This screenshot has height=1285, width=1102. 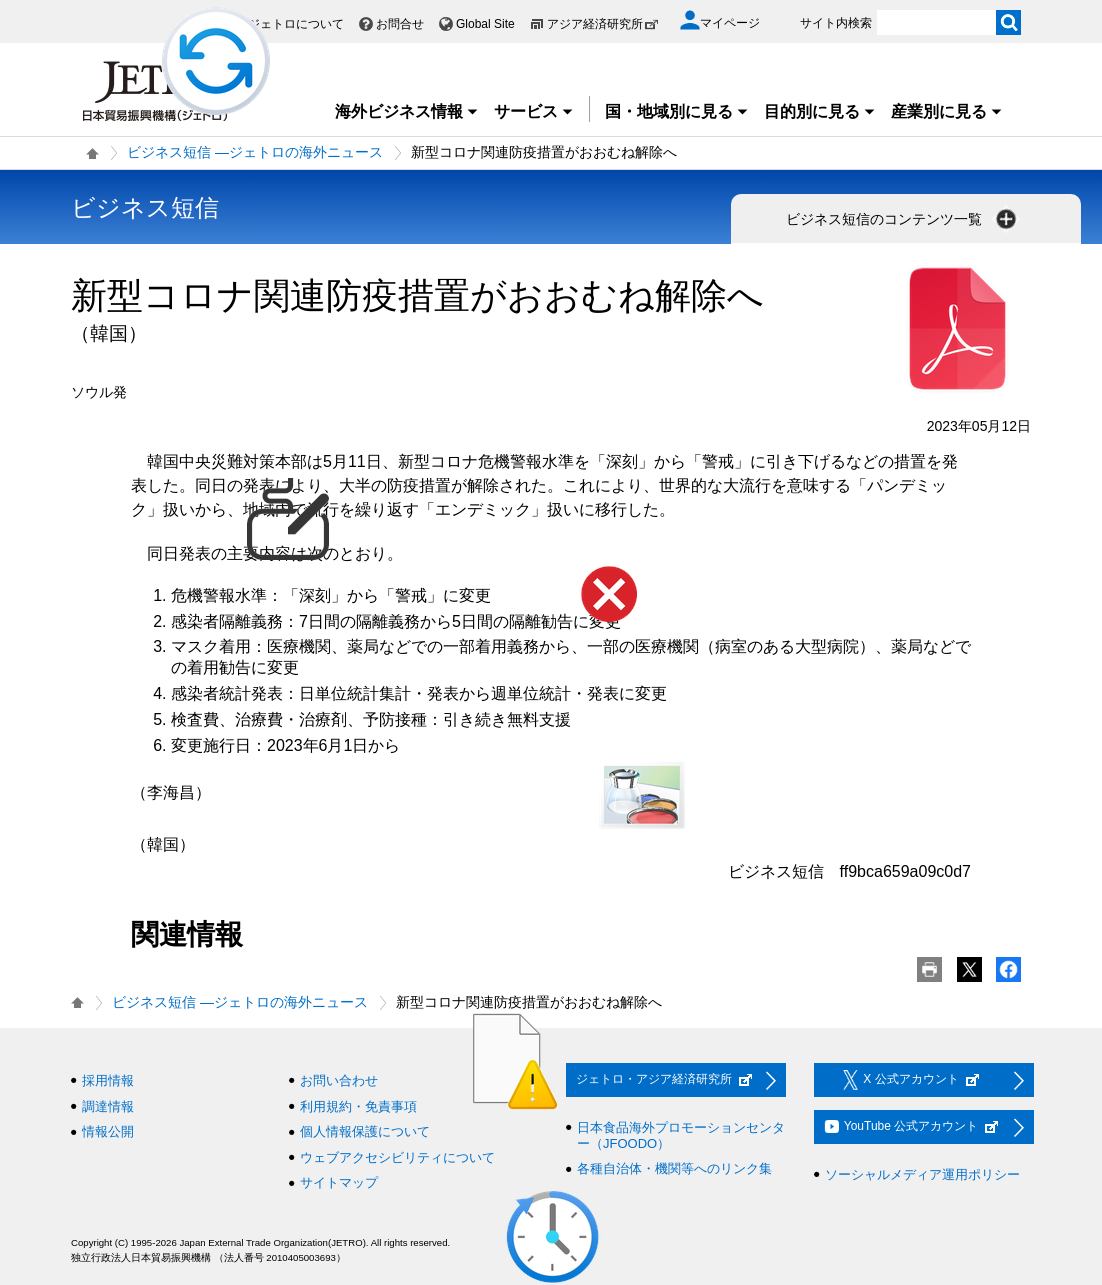 What do you see at coordinates (642, 786) in the screenshot?
I see `view photos or images` at bounding box center [642, 786].